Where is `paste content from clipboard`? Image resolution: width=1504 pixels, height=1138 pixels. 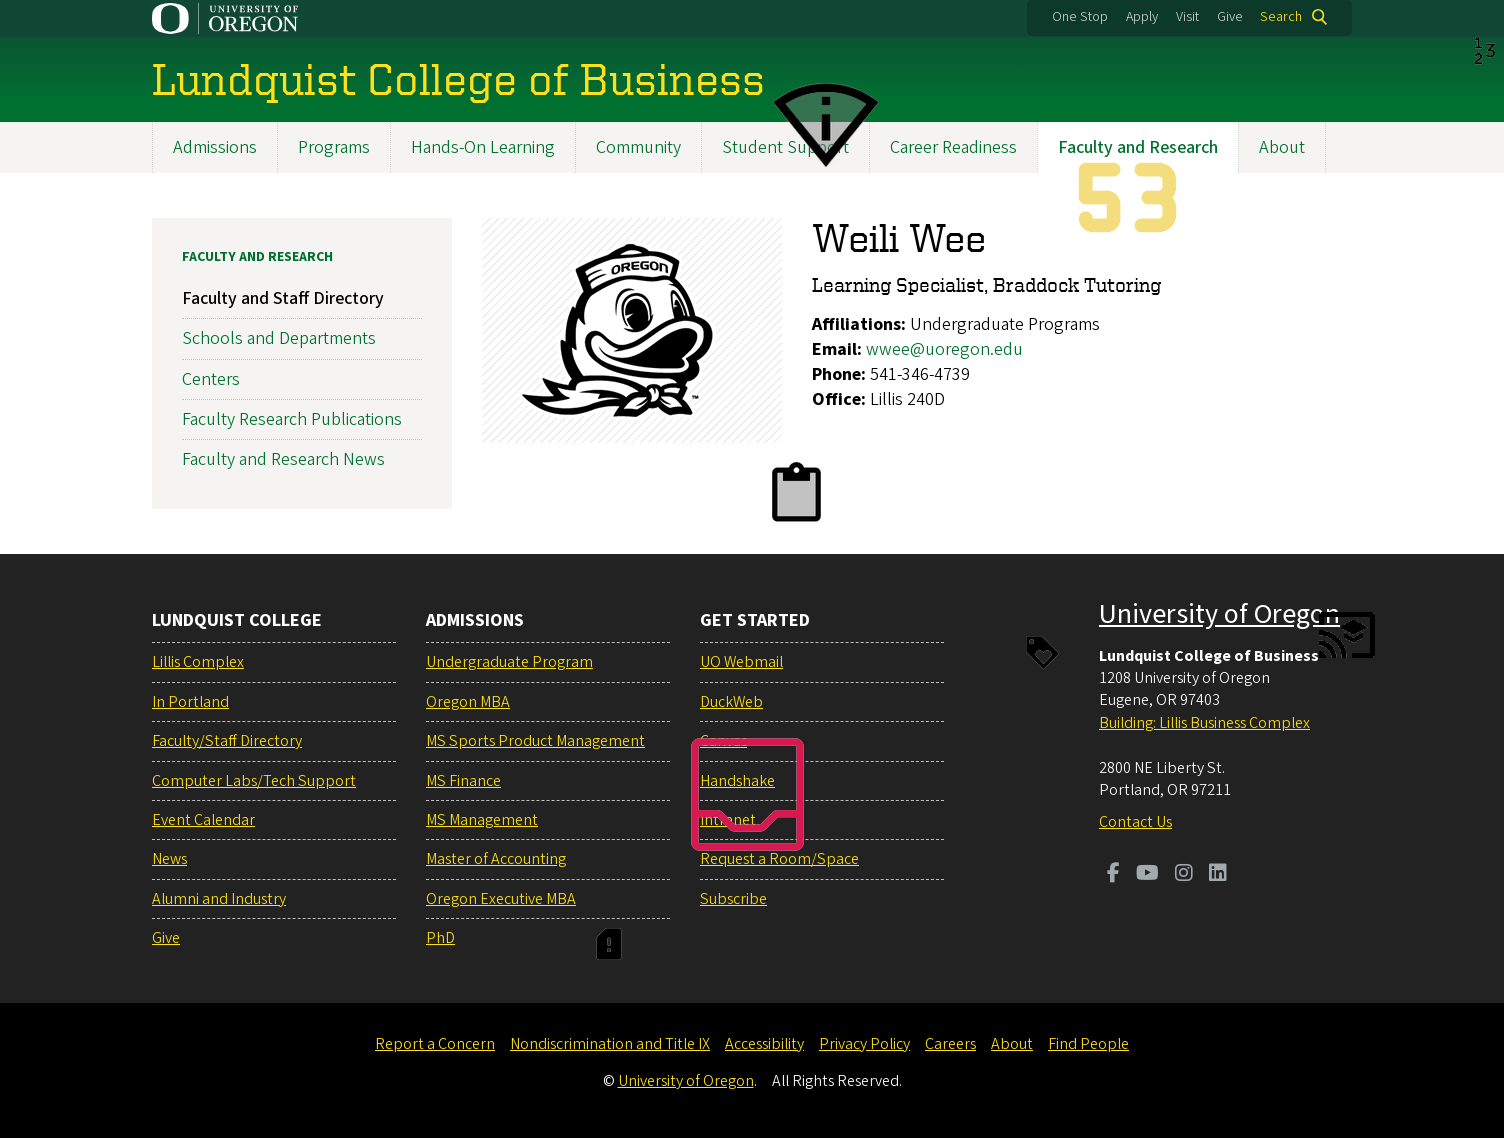 paste content from clipboard is located at coordinates (796, 494).